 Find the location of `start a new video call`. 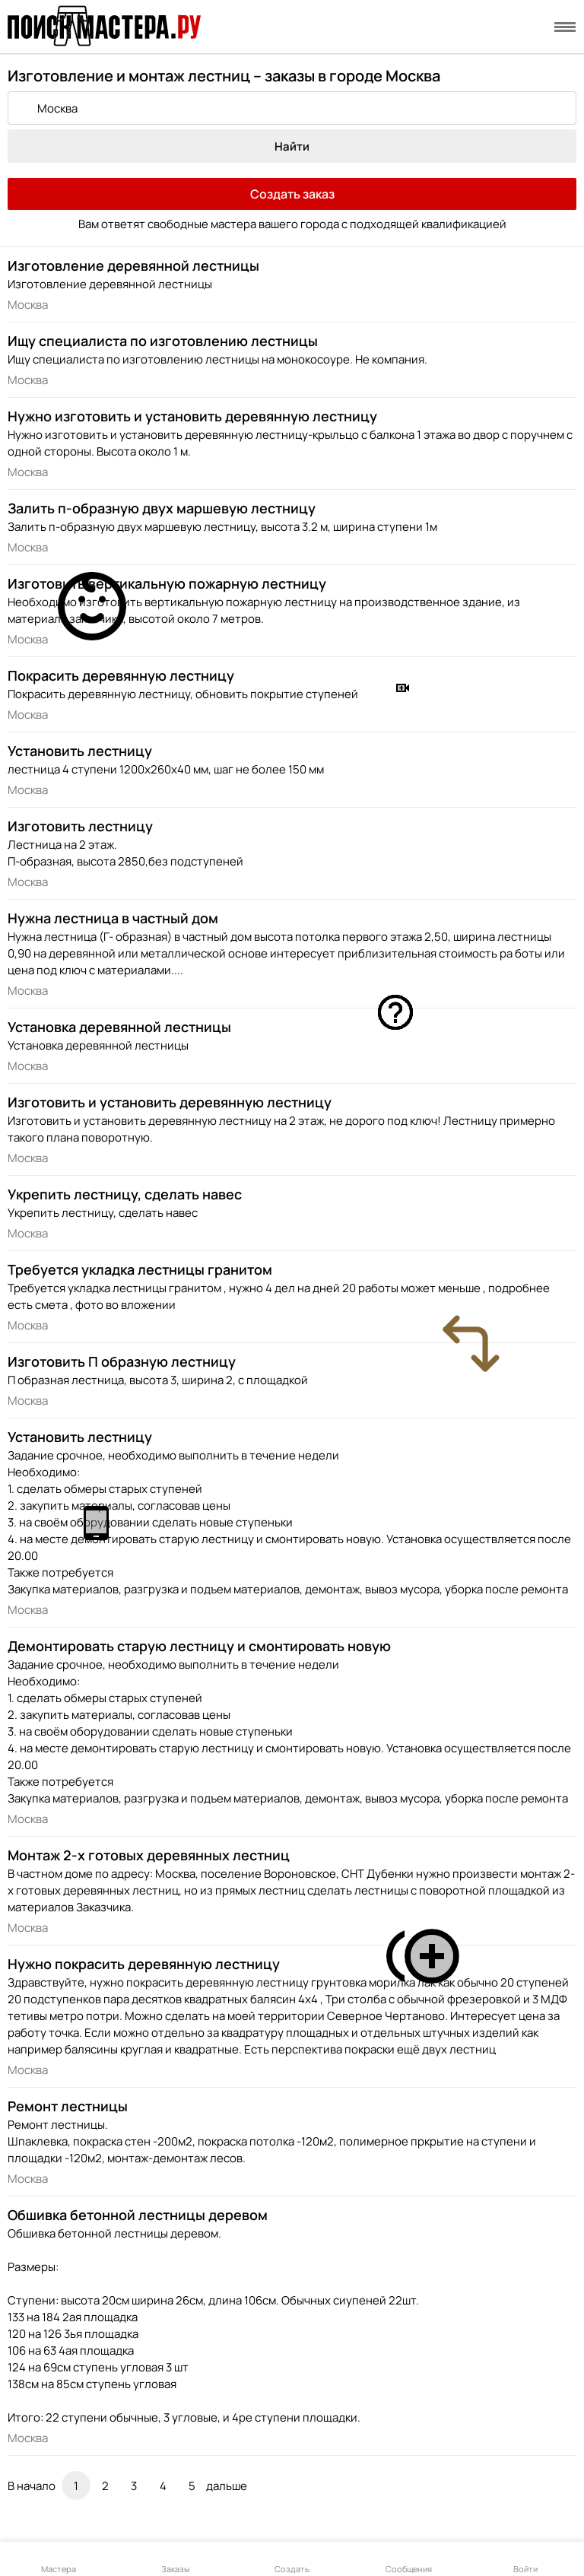

start a new video call is located at coordinates (402, 688).